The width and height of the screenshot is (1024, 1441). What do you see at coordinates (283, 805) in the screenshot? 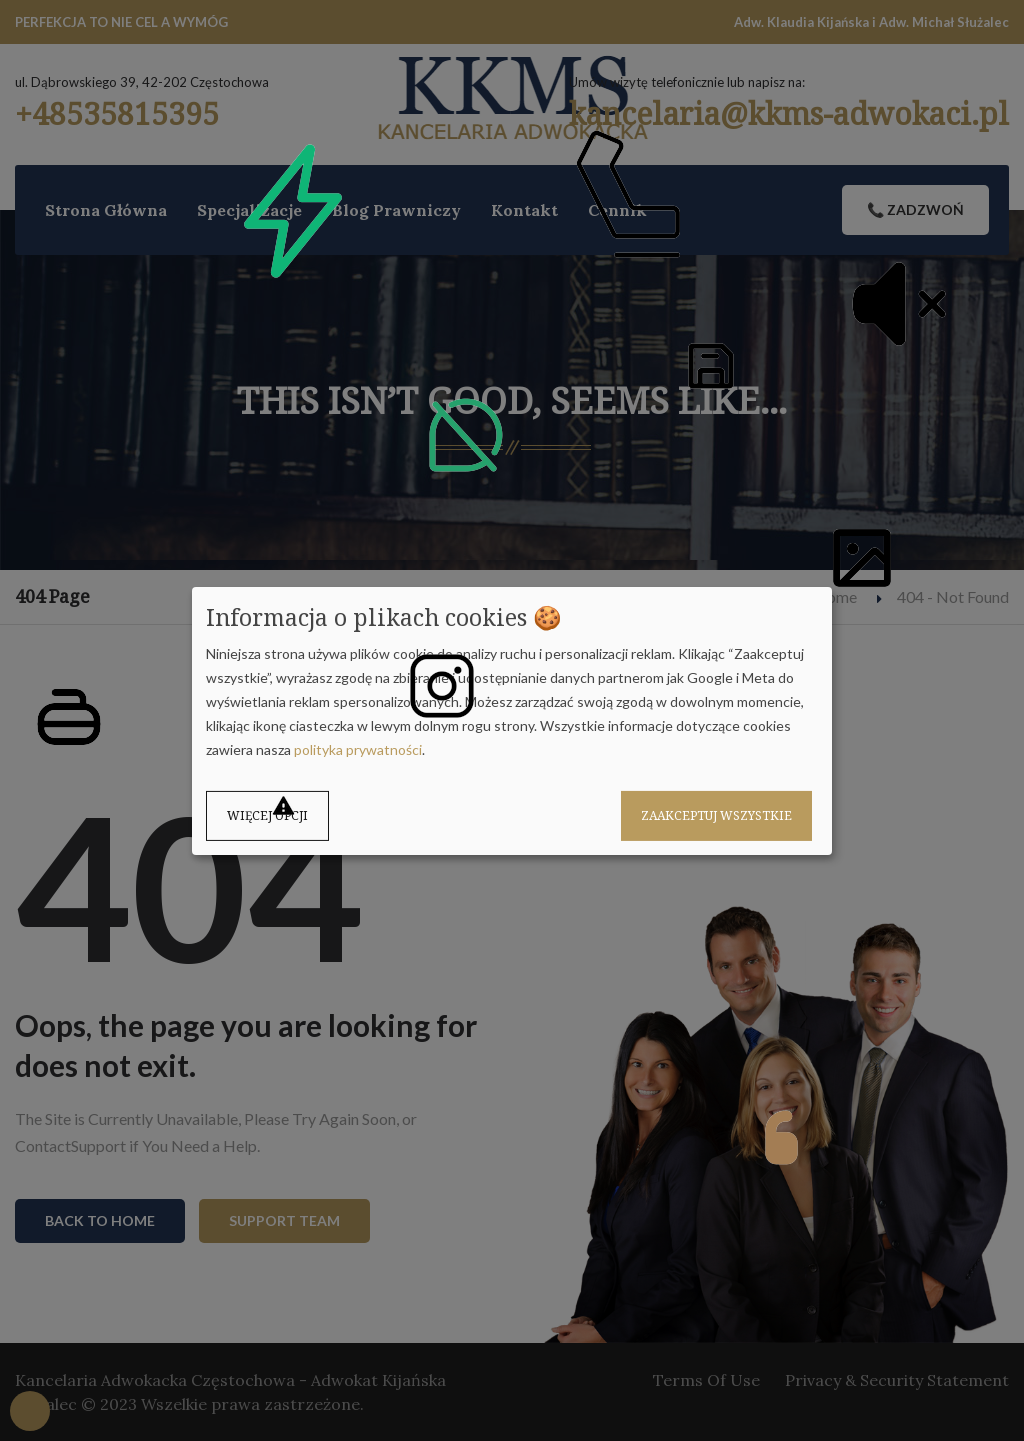
I see `indicates a warning or potential problem` at bounding box center [283, 805].